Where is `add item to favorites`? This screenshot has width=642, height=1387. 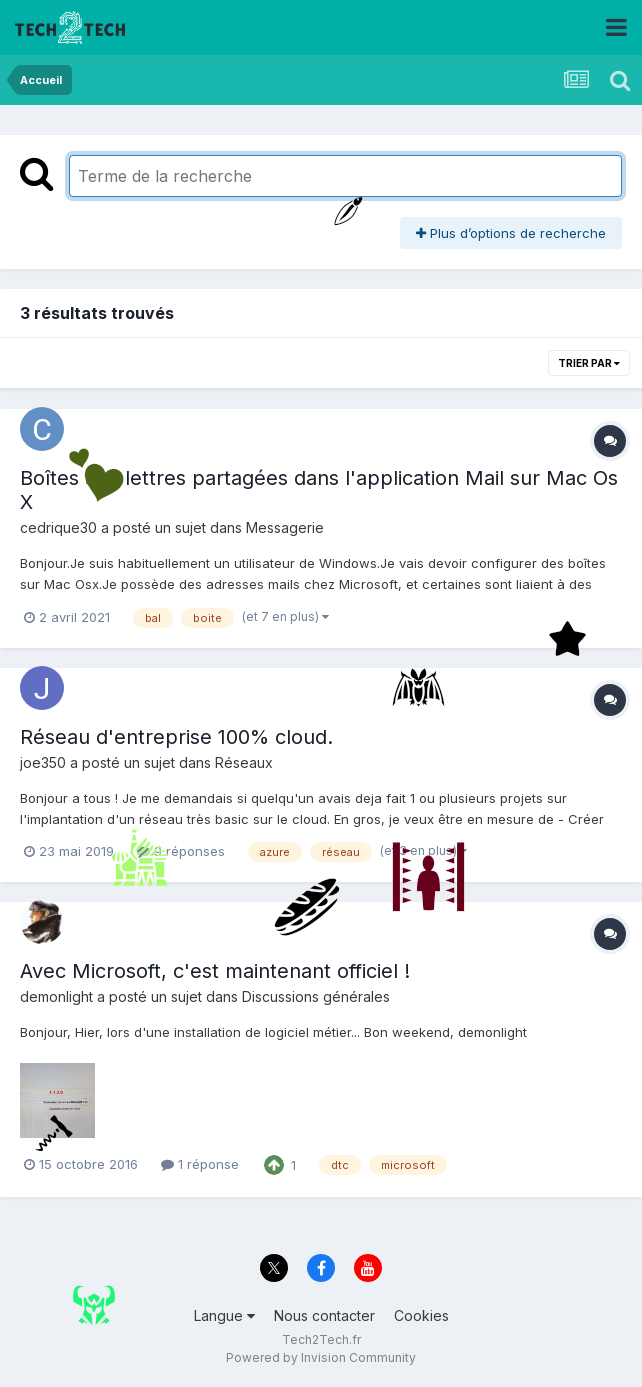
add item to favorites is located at coordinates (567, 638).